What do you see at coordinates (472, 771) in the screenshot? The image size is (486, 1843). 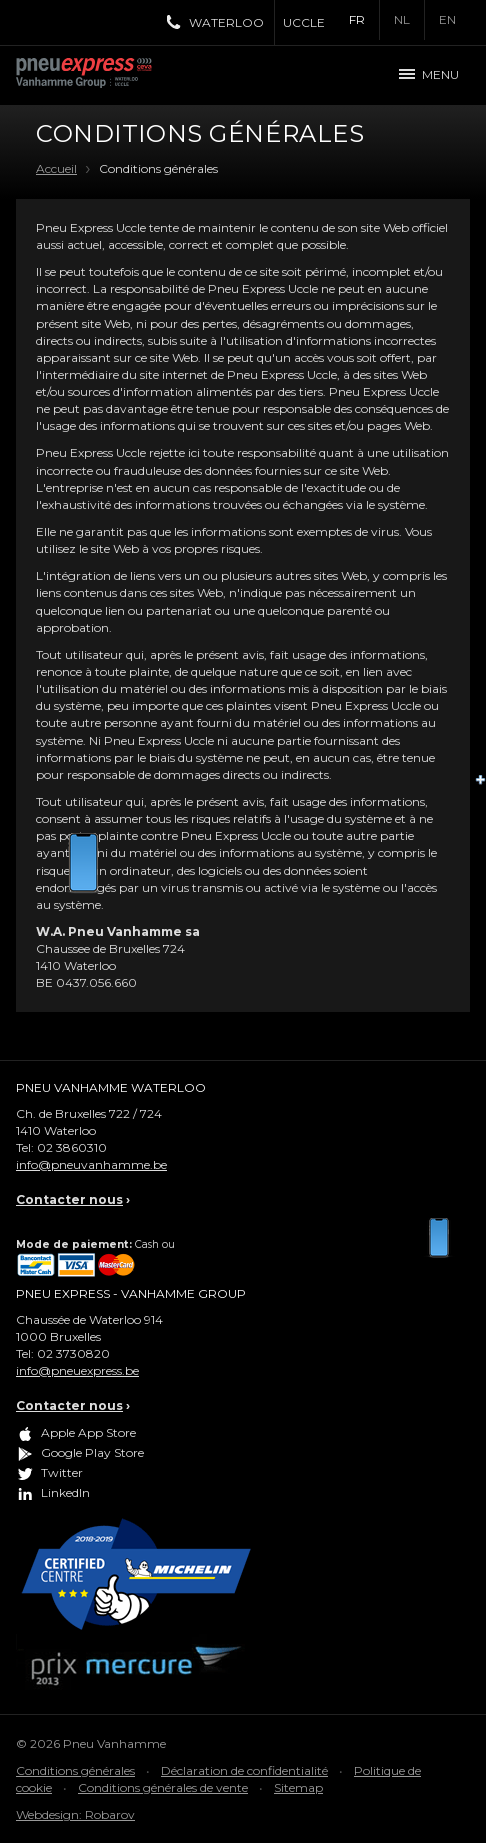 I see `create a new folder` at bounding box center [472, 771].